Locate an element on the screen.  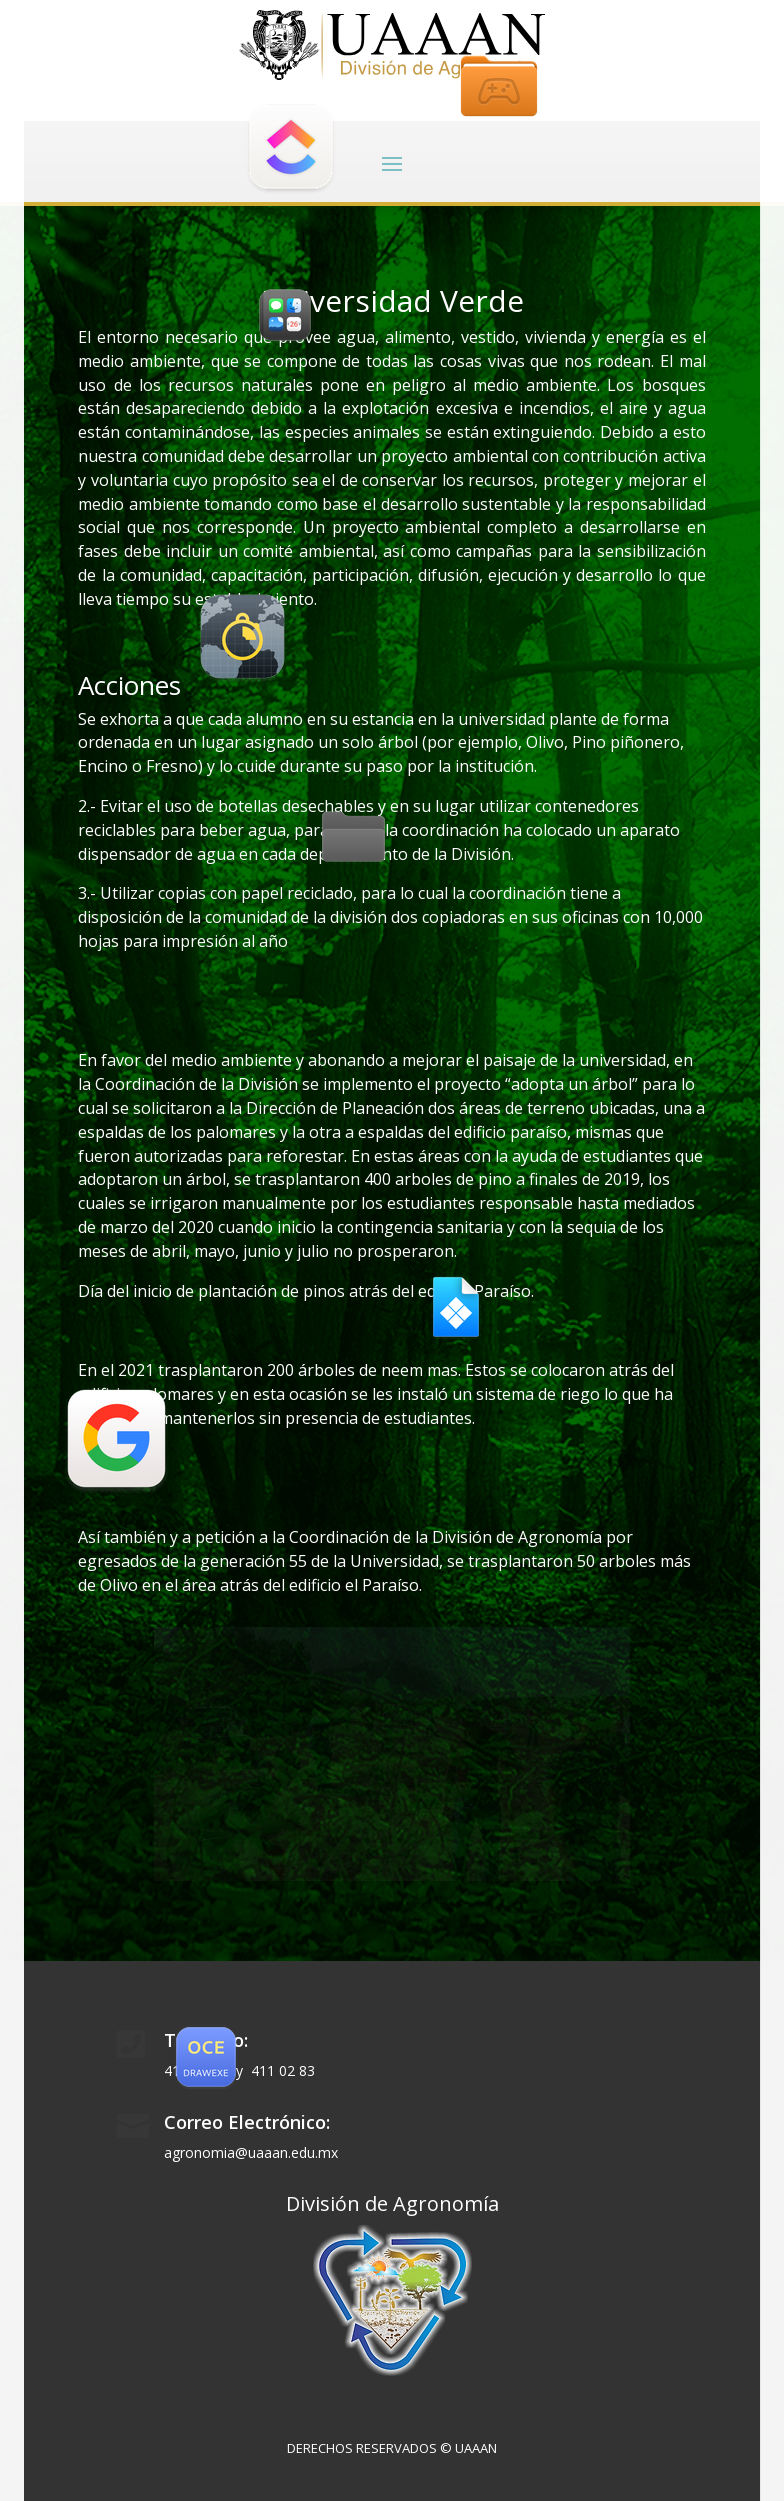
open folder containing files or documents is located at coordinates (353, 836).